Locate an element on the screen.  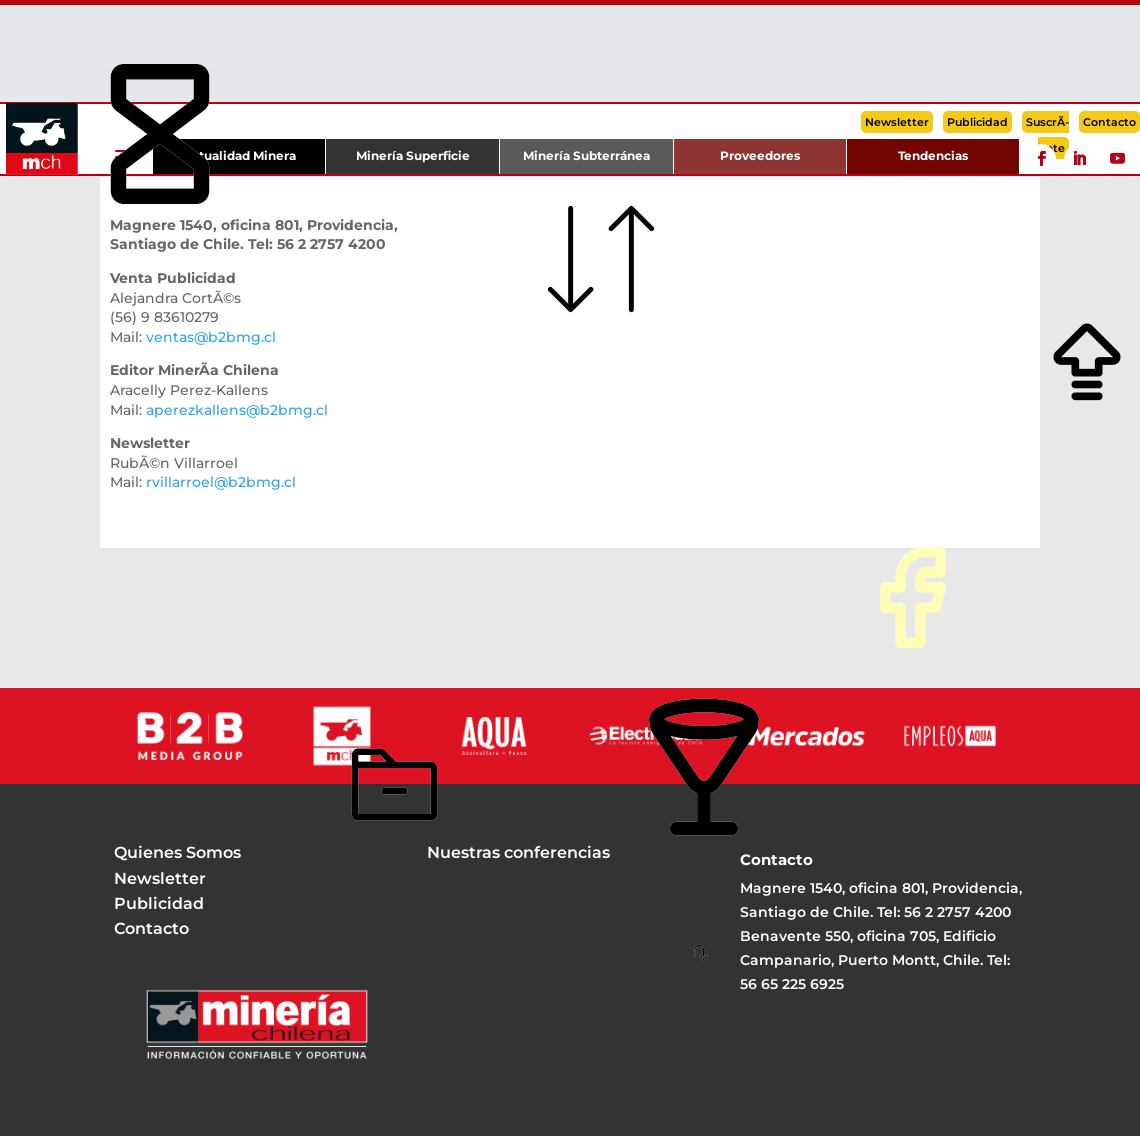
indicates loading or processing in progress is located at coordinates (160, 134).